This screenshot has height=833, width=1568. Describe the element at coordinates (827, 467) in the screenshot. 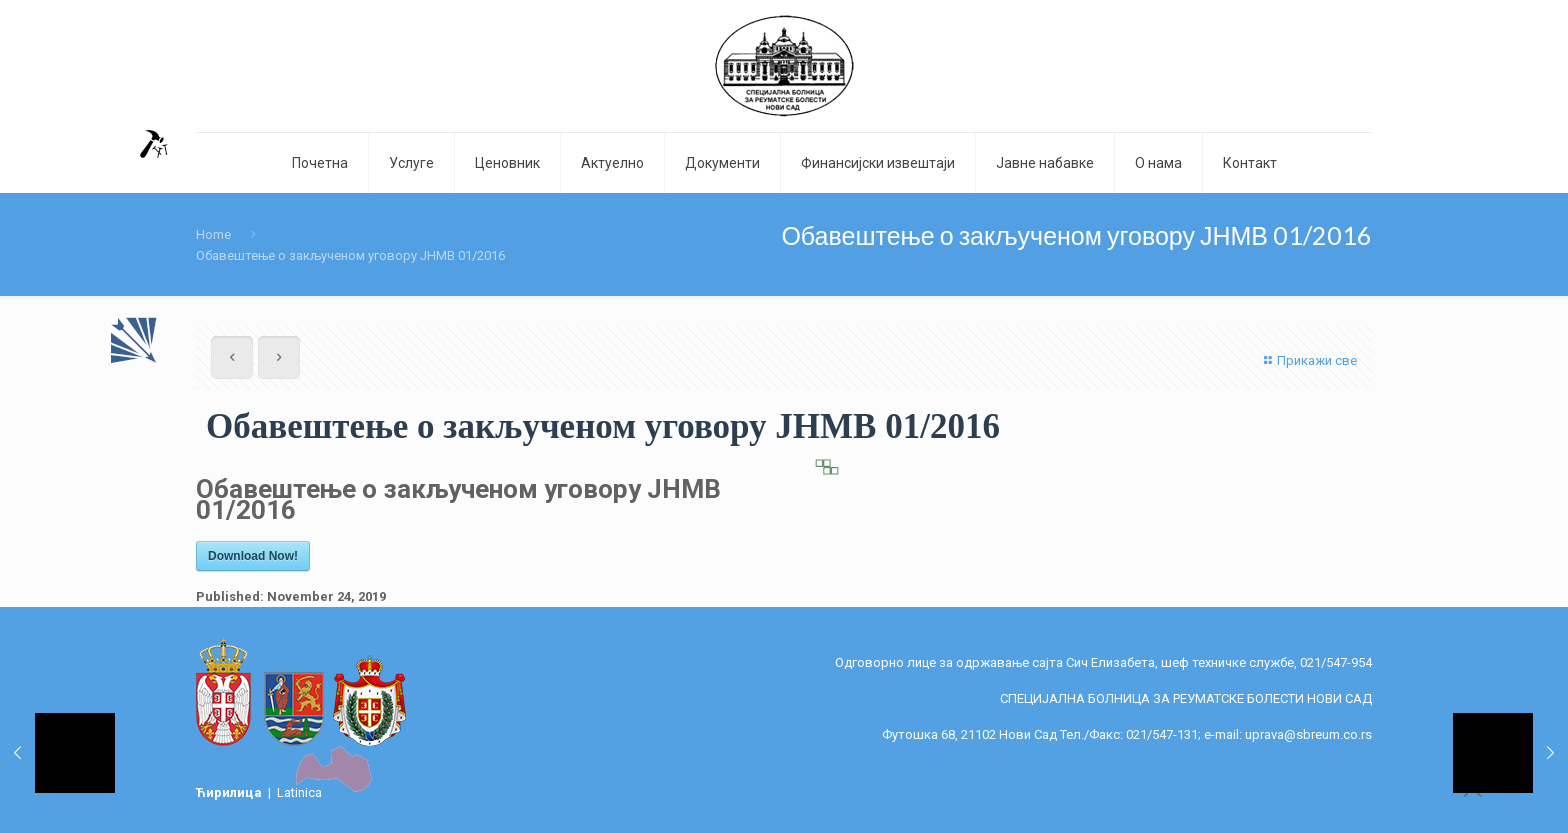

I see `rotate or place a z-shaped tetris block` at that location.